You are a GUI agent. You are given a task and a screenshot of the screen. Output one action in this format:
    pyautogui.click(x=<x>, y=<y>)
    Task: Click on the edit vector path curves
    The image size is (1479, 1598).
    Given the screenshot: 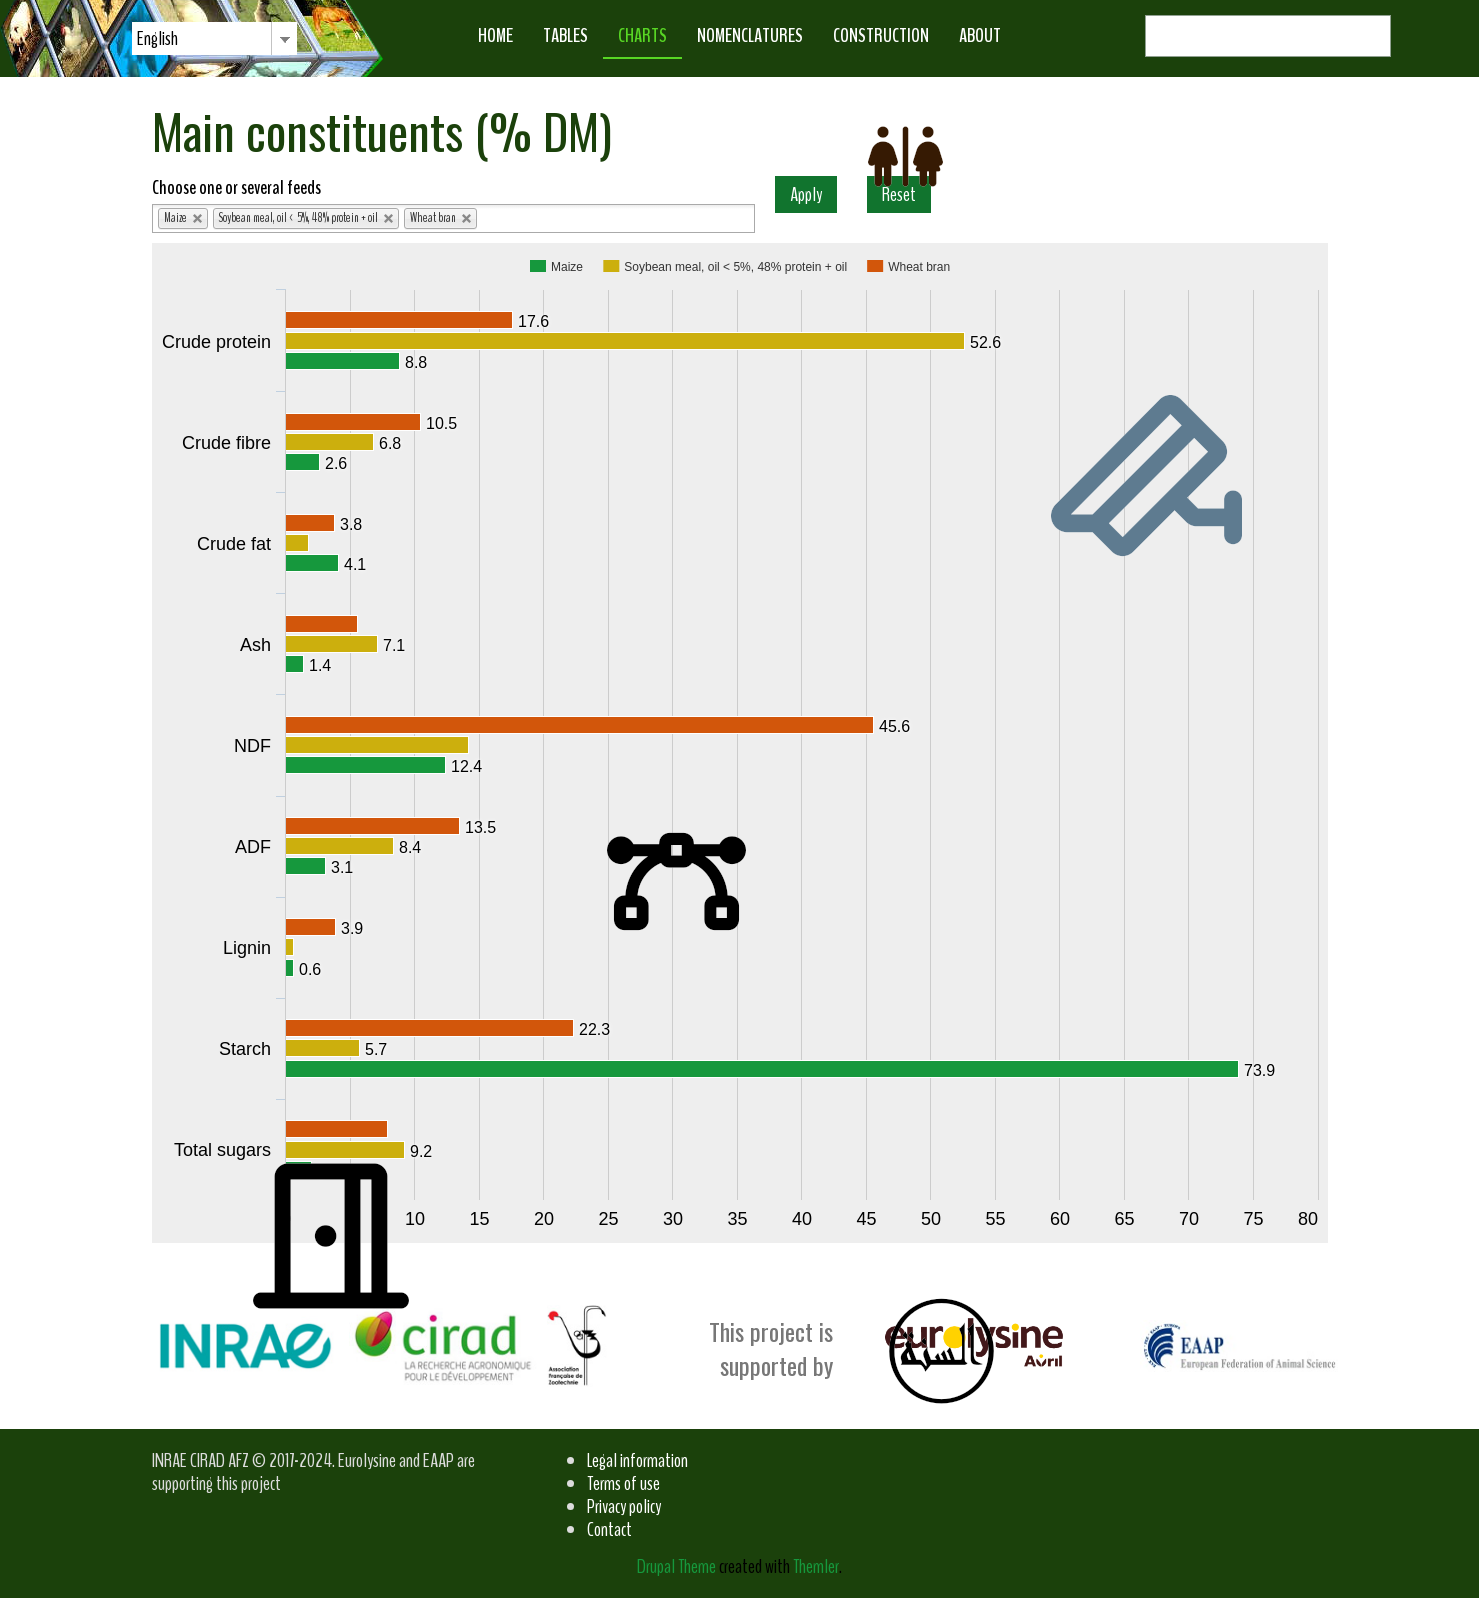 What is the action you would take?
    pyautogui.click(x=676, y=881)
    